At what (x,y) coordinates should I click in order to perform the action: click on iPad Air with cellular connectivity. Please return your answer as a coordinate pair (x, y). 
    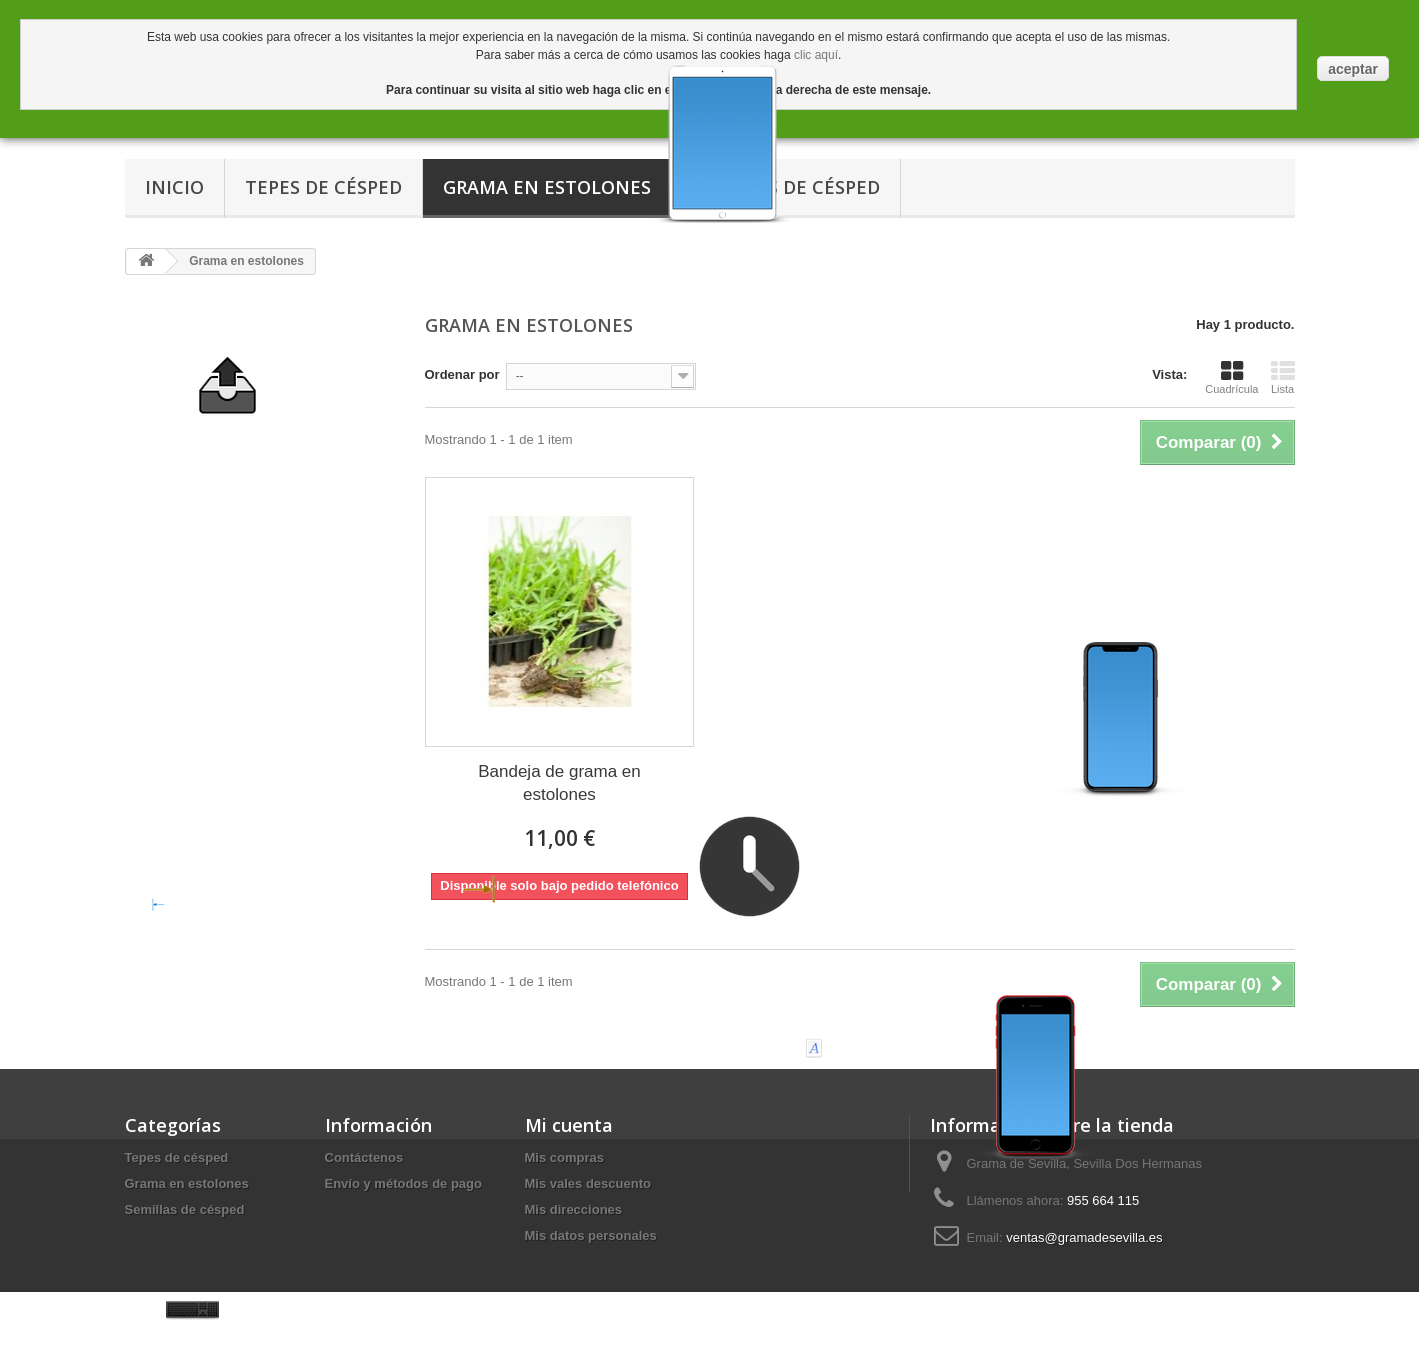
    Looking at the image, I should click on (722, 144).